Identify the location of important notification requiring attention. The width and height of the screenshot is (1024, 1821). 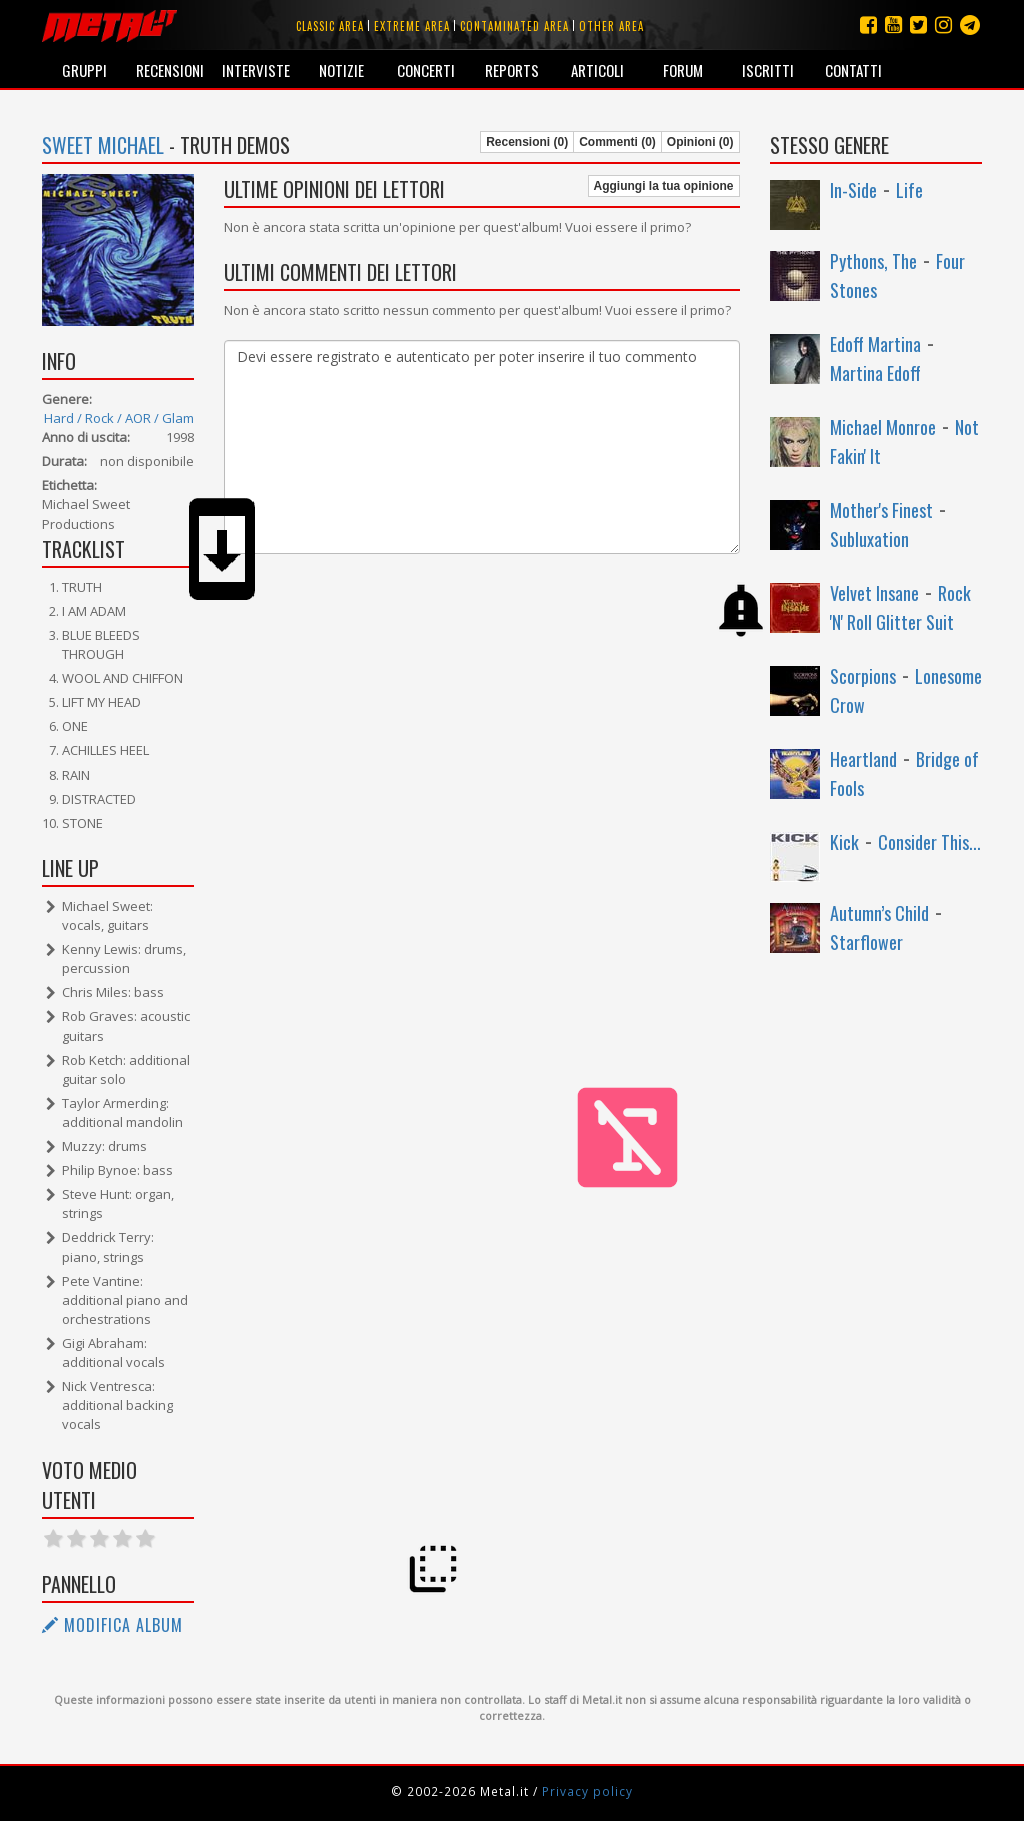
(741, 610).